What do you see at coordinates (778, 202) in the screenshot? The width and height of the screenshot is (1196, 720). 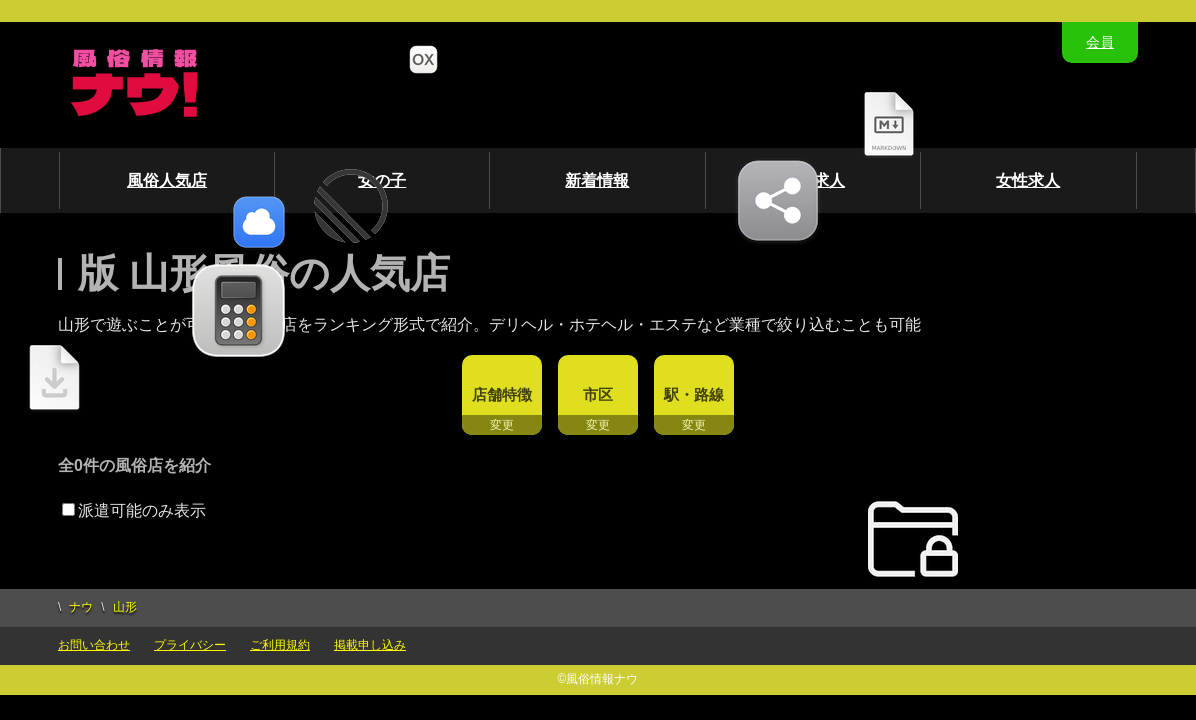 I see `access sharing and network preferences` at bounding box center [778, 202].